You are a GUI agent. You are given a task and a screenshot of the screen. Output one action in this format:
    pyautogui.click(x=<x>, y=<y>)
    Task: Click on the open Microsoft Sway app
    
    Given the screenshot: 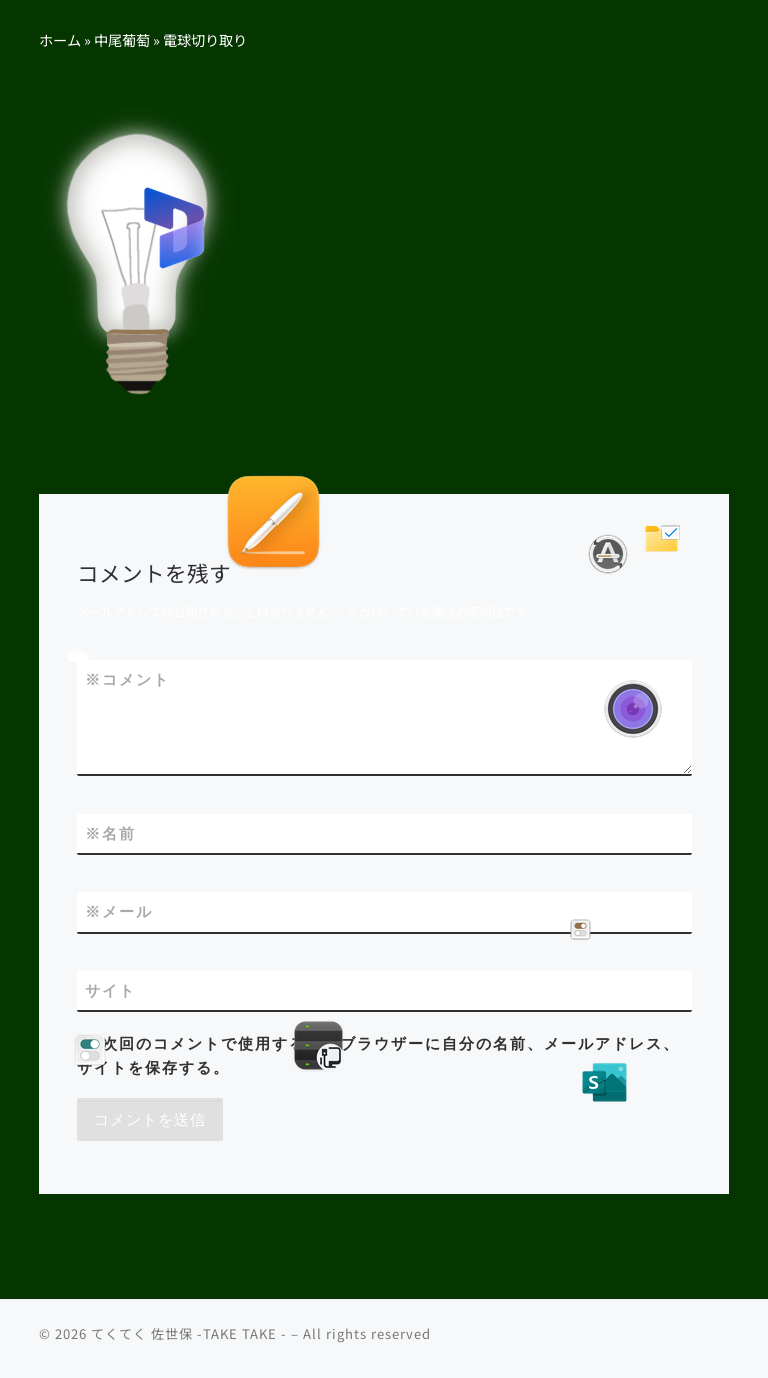 What is the action you would take?
    pyautogui.click(x=604, y=1082)
    